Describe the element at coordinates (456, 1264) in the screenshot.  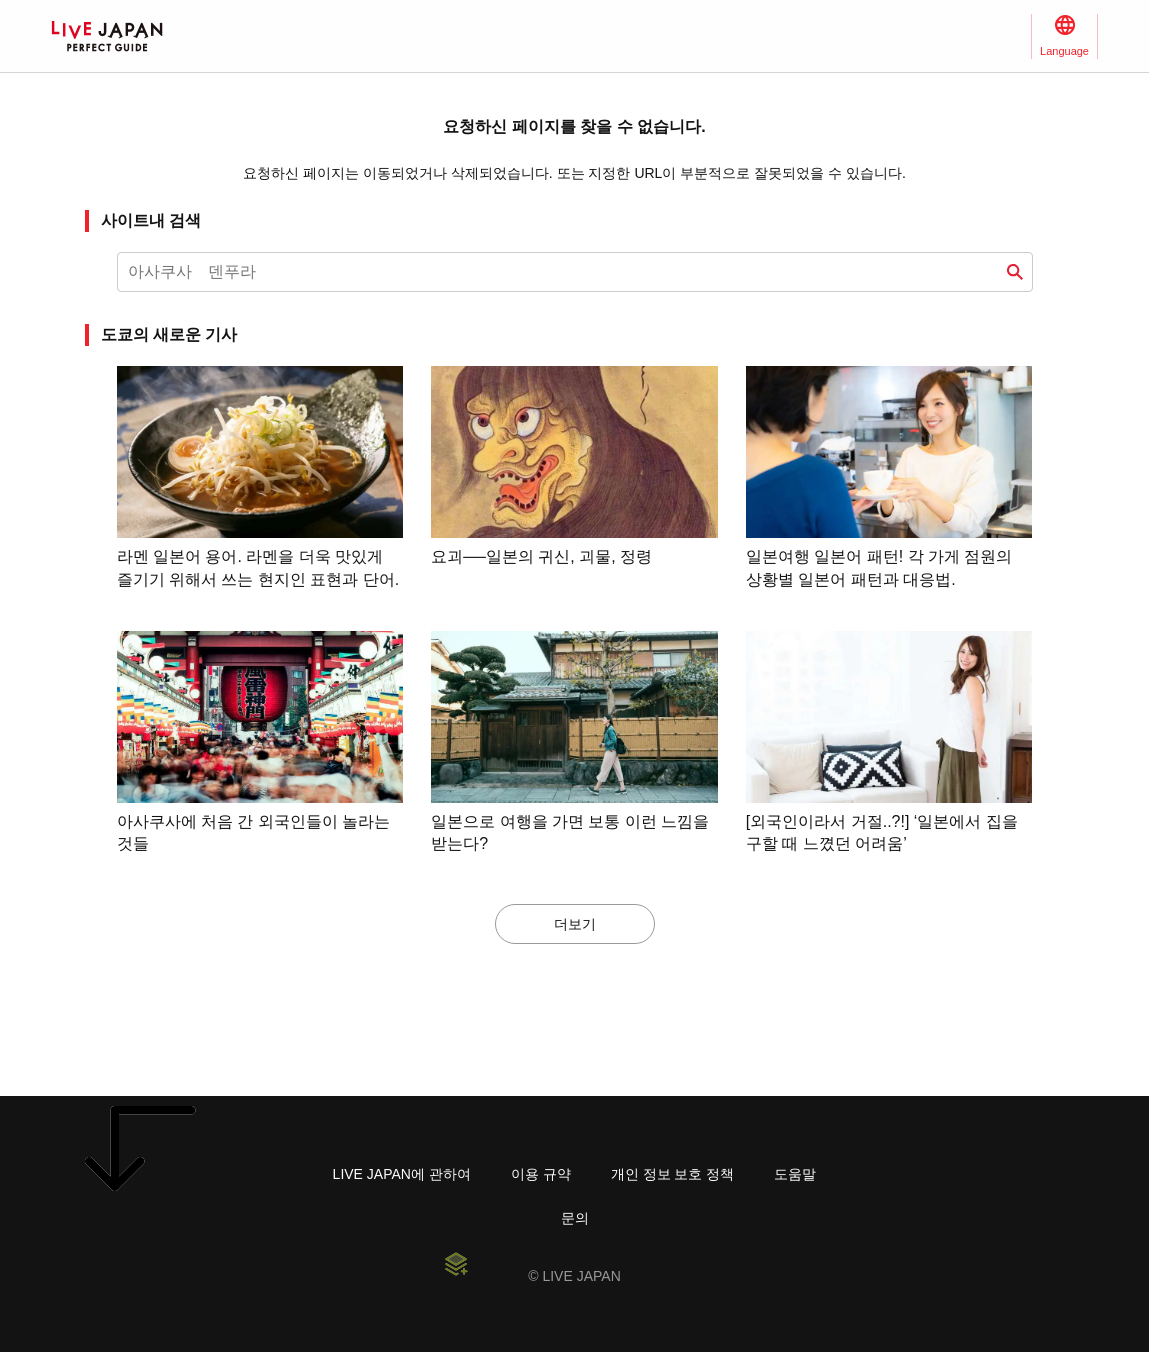
I see `add a new layer to the stack` at that location.